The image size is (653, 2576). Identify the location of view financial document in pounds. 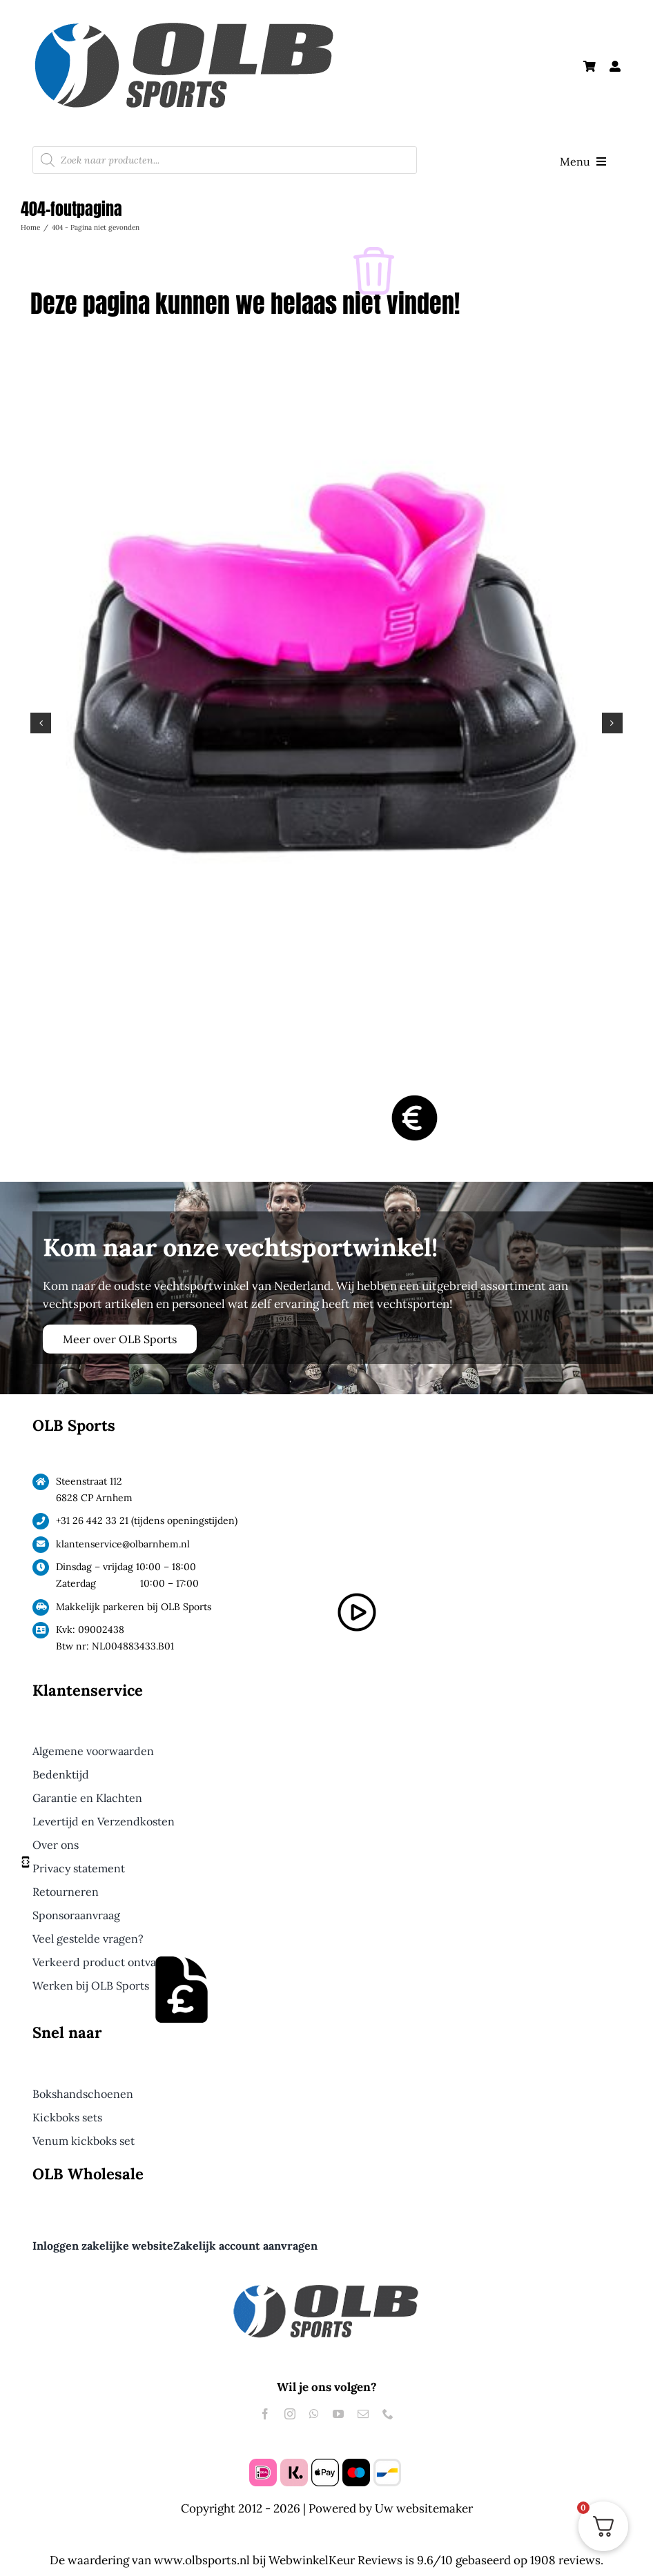
(182, 1990).